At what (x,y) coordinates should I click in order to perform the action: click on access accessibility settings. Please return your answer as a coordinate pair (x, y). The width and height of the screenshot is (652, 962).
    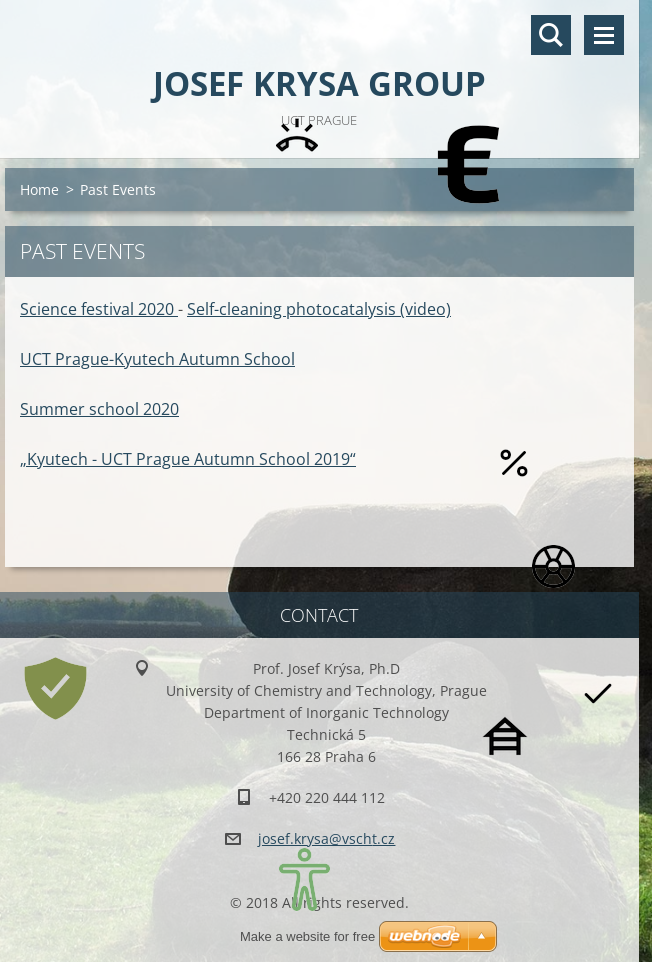
    Looking at the image, I should click on (304, 879).